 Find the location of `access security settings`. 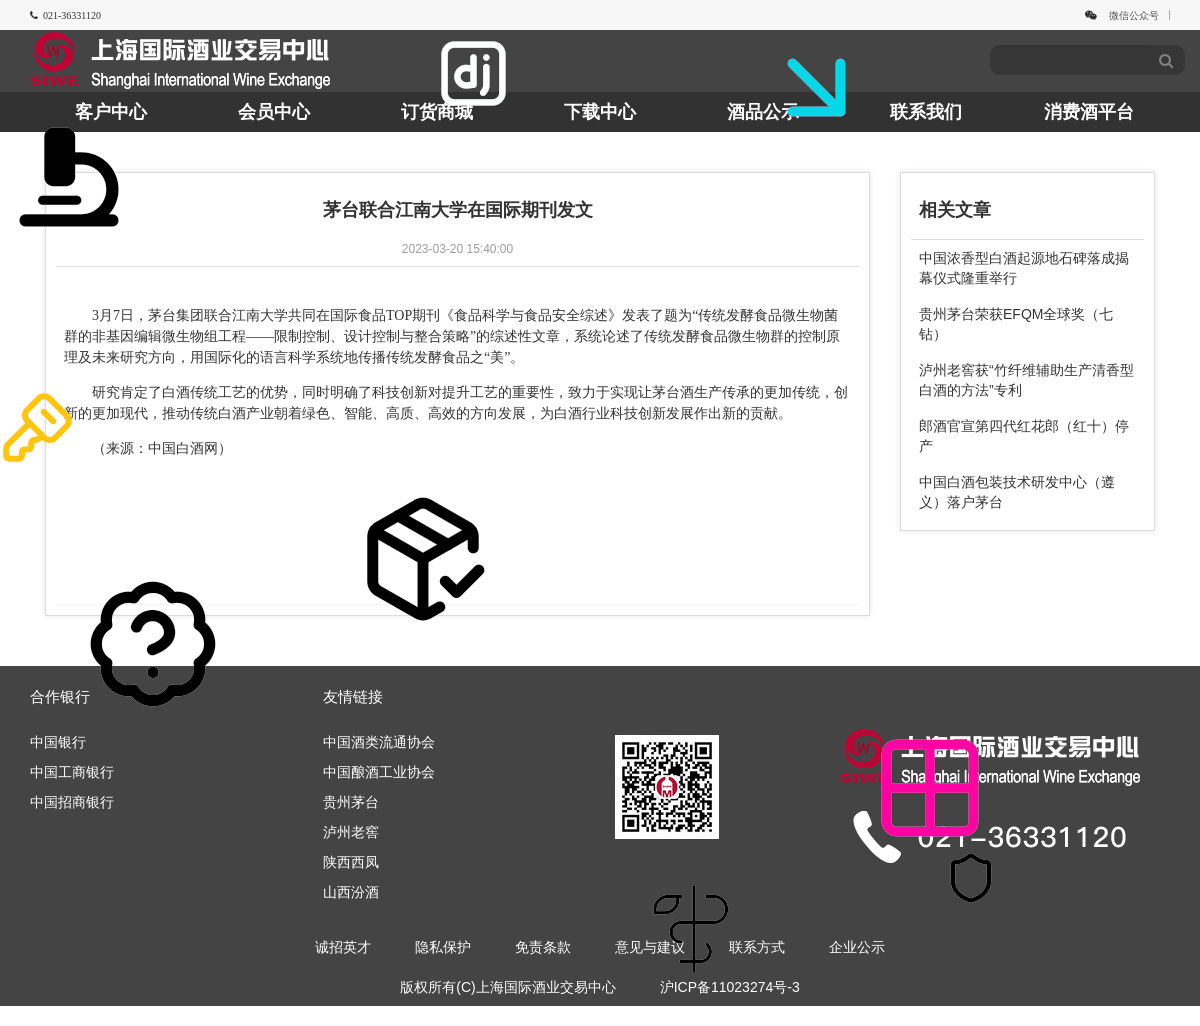

access security settings is located at coordinates (971, 878).